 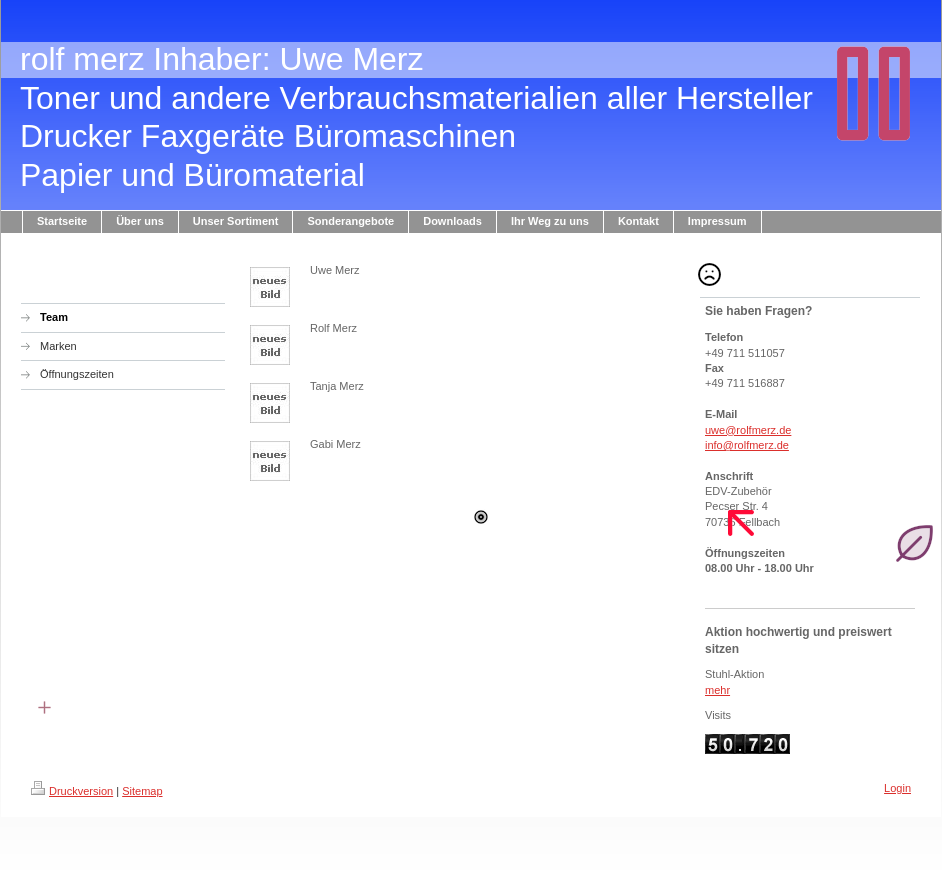 What do you see at coordinates (873, 93) in the screenshot?
I see `pause media playback` at bounding box center [873, 93].